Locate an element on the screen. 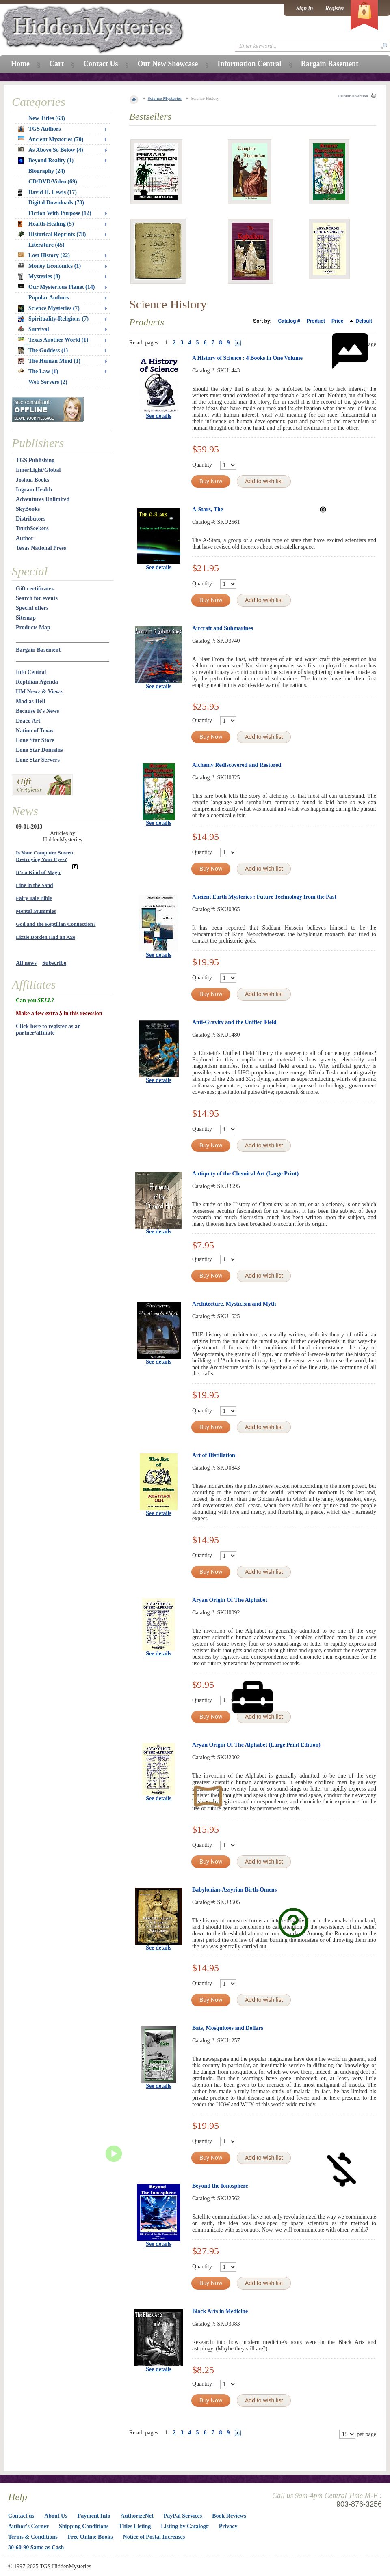  indicates device is currently charging is located at coordinates (27, 348).